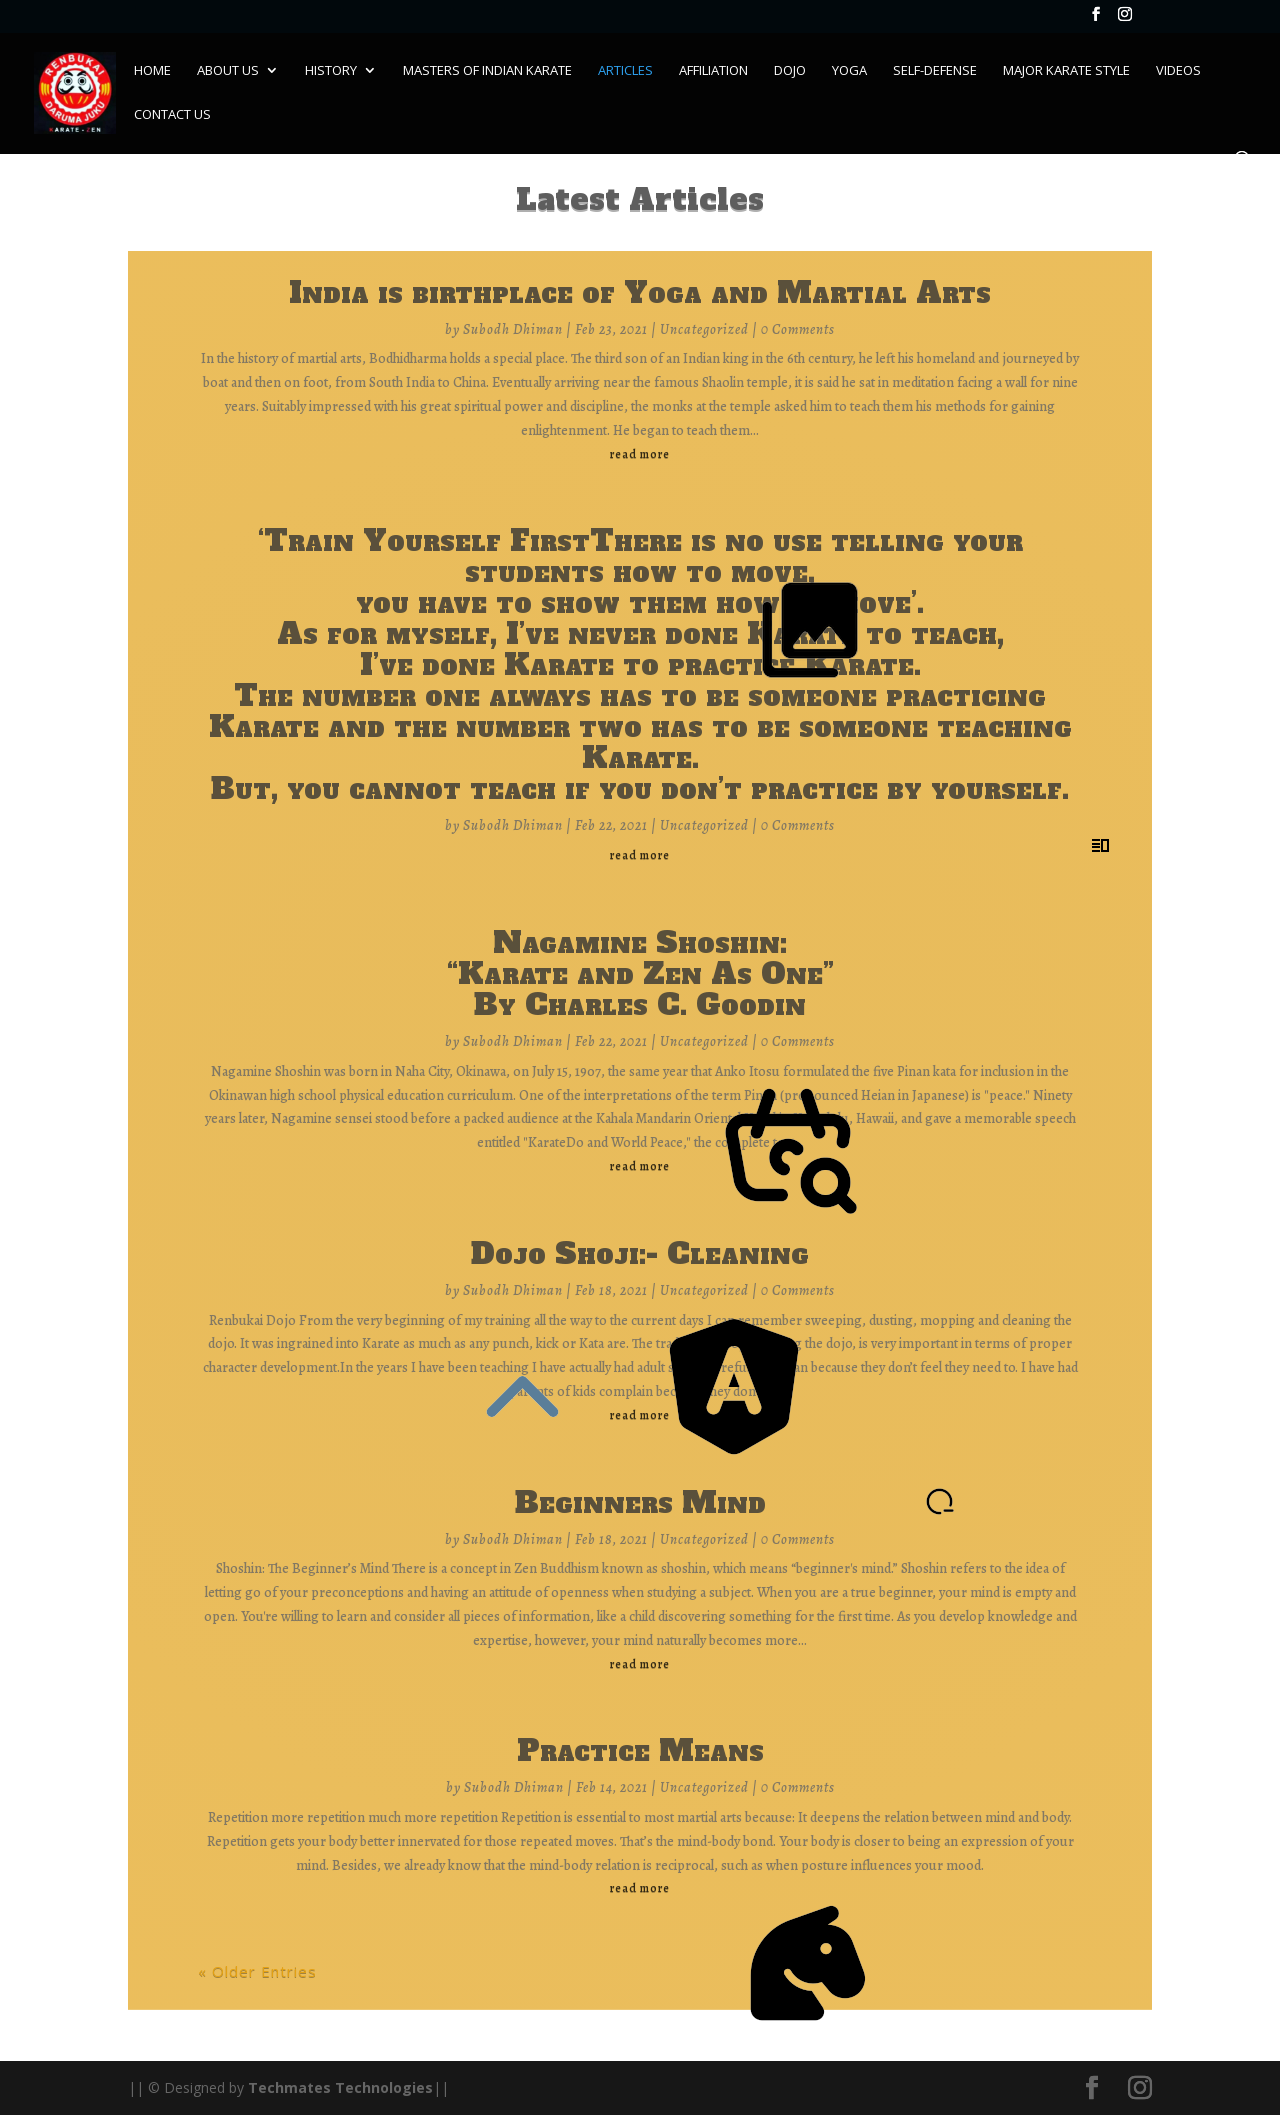  I want to click on chess game or strategy app, so click(809, 1961).